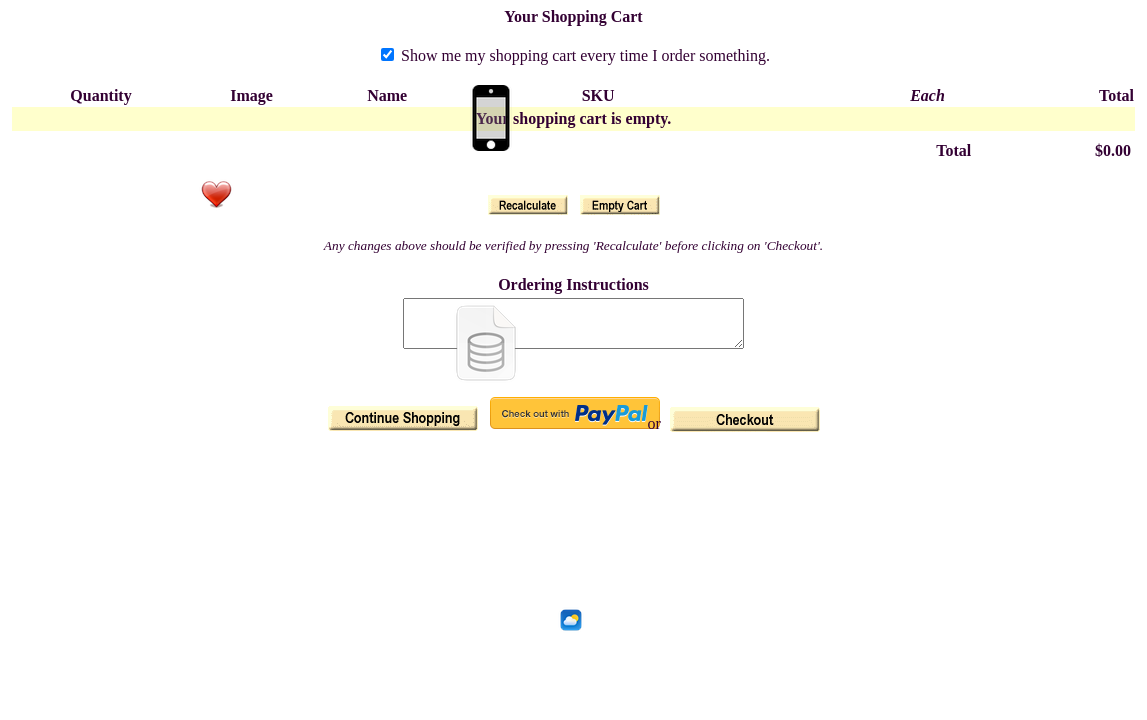 The width and height of the screenshot is (1147, 720). I want to click on access your favorites or bookmarked items, so click(216, 192).